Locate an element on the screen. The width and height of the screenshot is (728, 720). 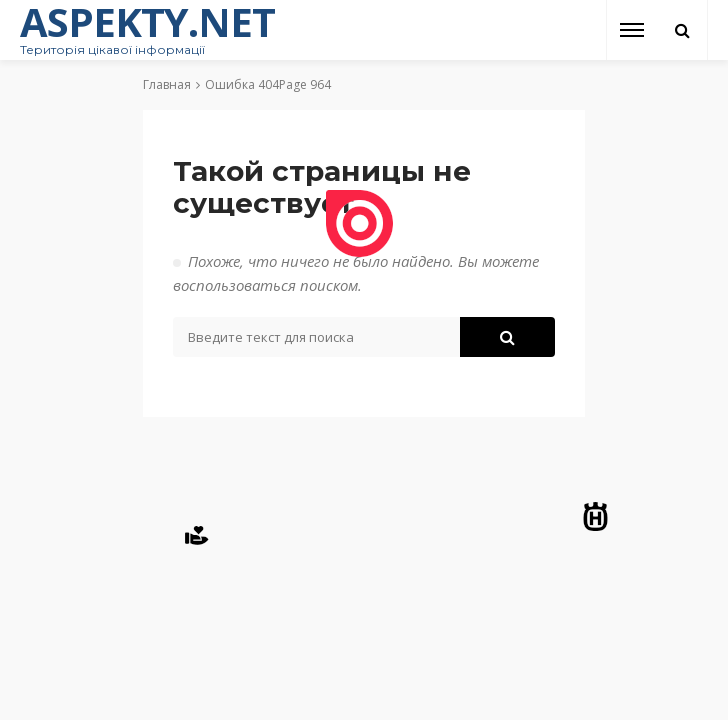
open Issuu digital publishing platform is located at coordinates (359, 223).